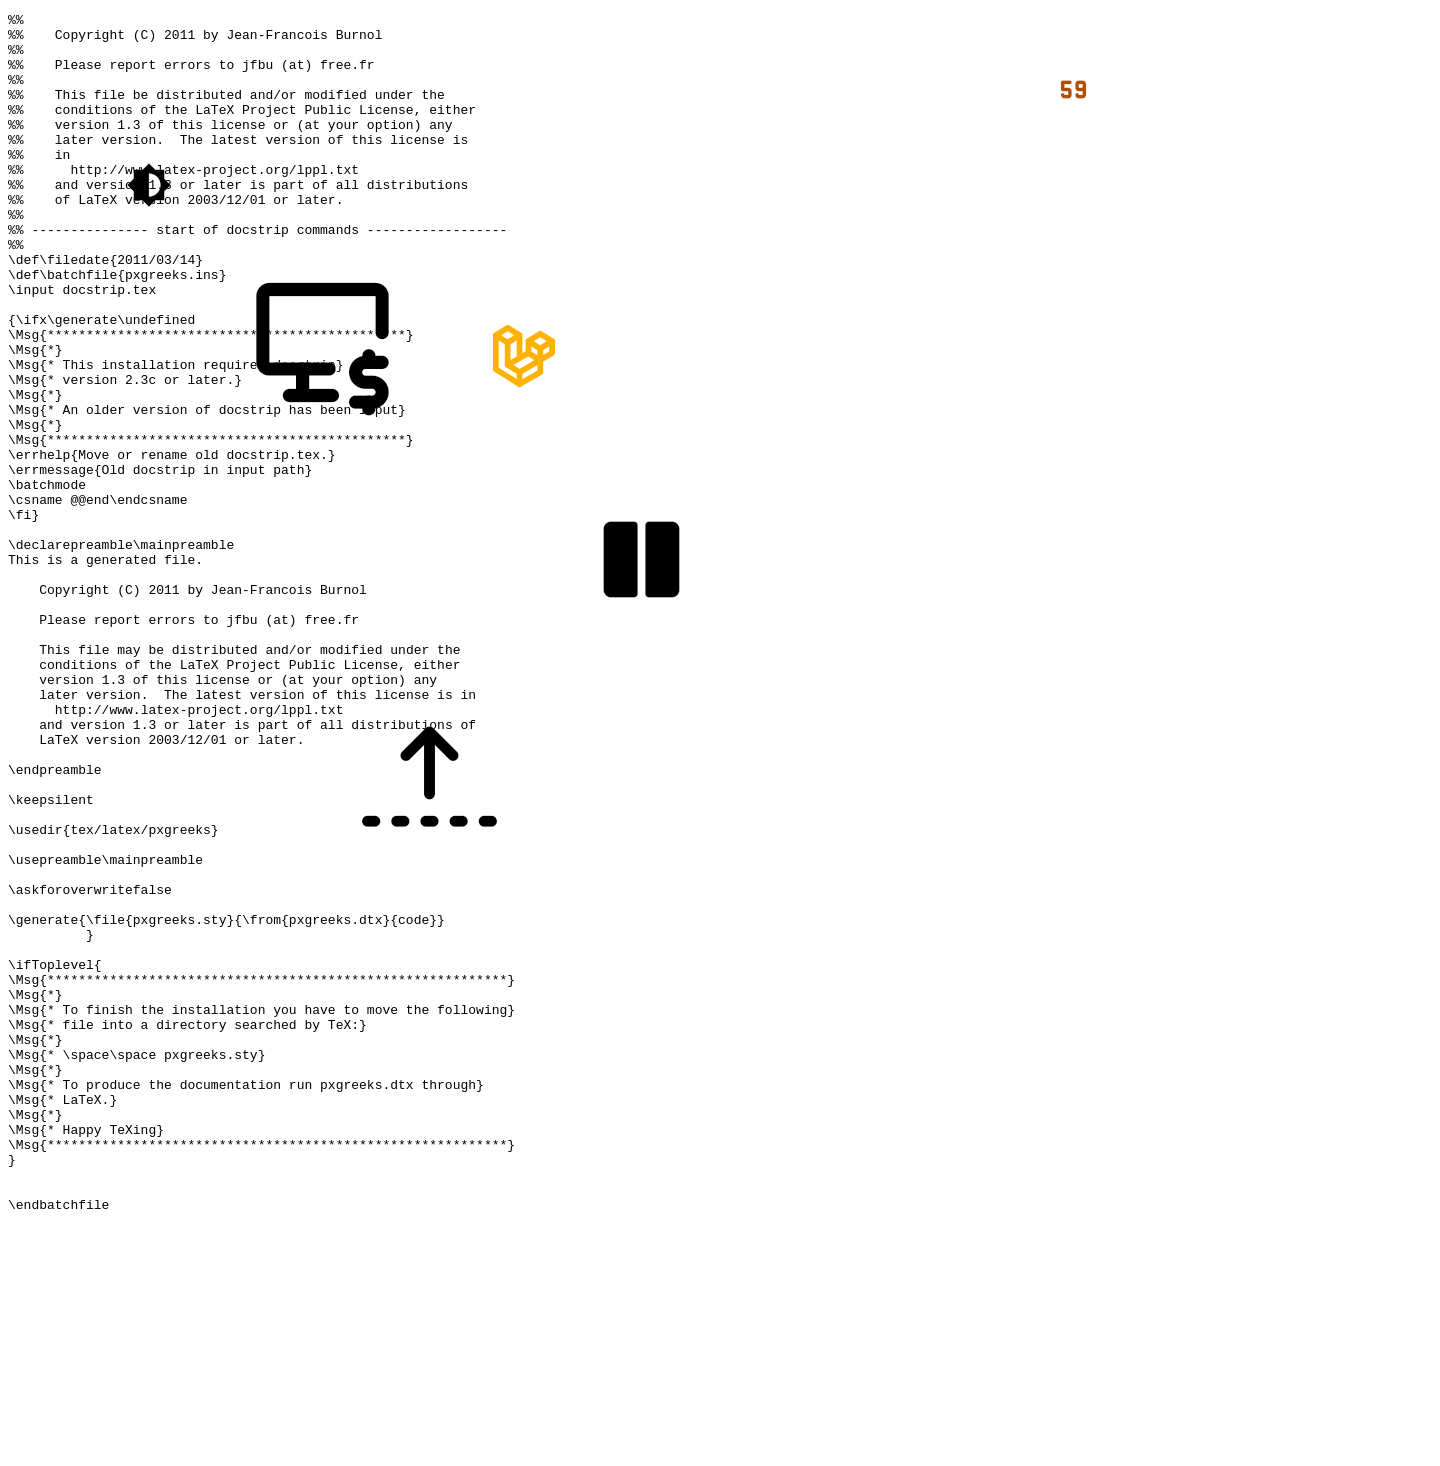 The height and width of the screenshot is (1466, 1440). I want to click on indicates 59 items, notifications, or count, so click(1073, 89).